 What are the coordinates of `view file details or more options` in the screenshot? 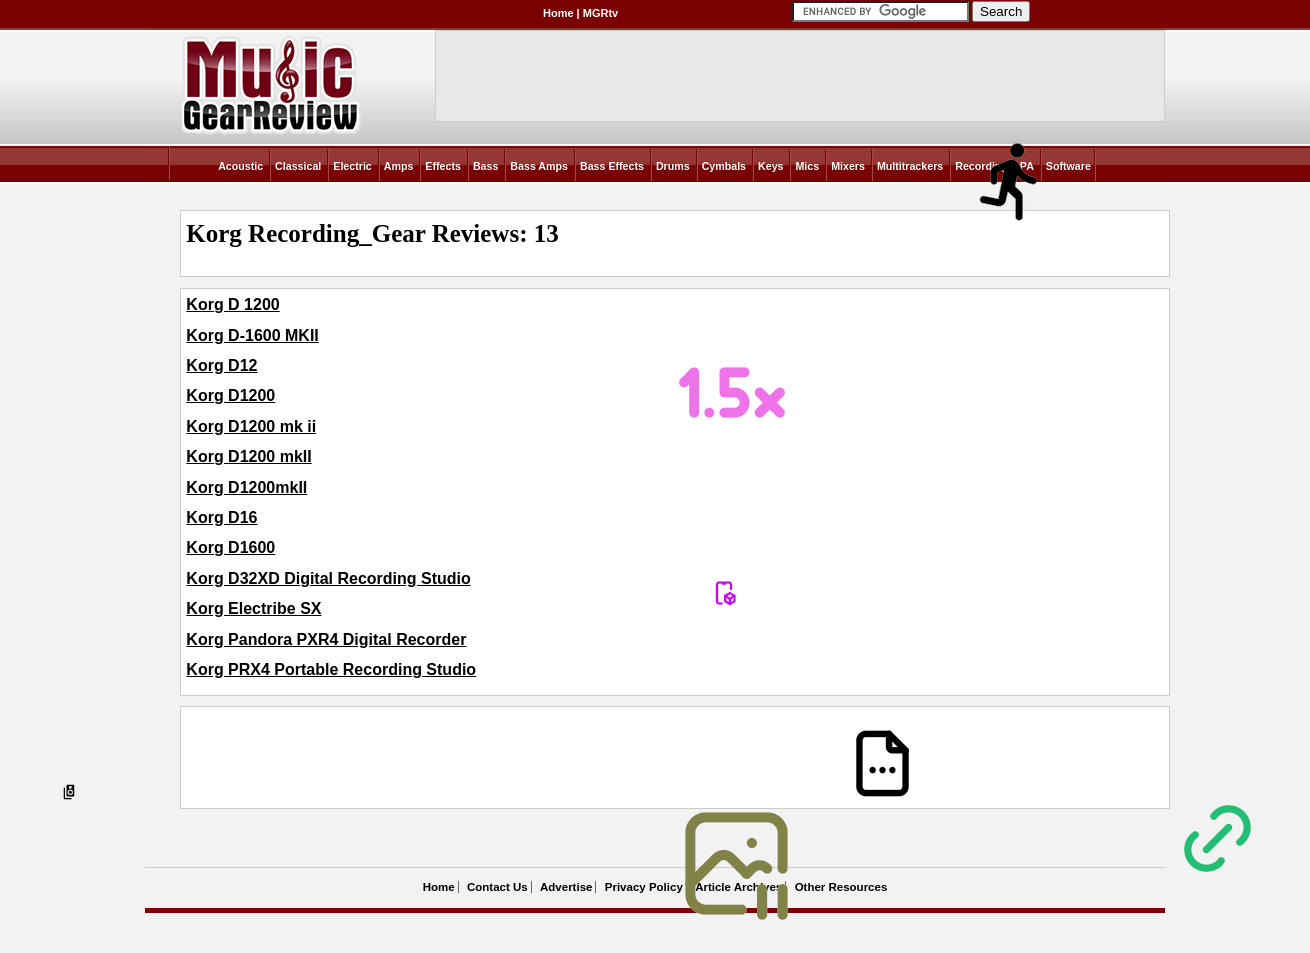 It's located at (882, 763).